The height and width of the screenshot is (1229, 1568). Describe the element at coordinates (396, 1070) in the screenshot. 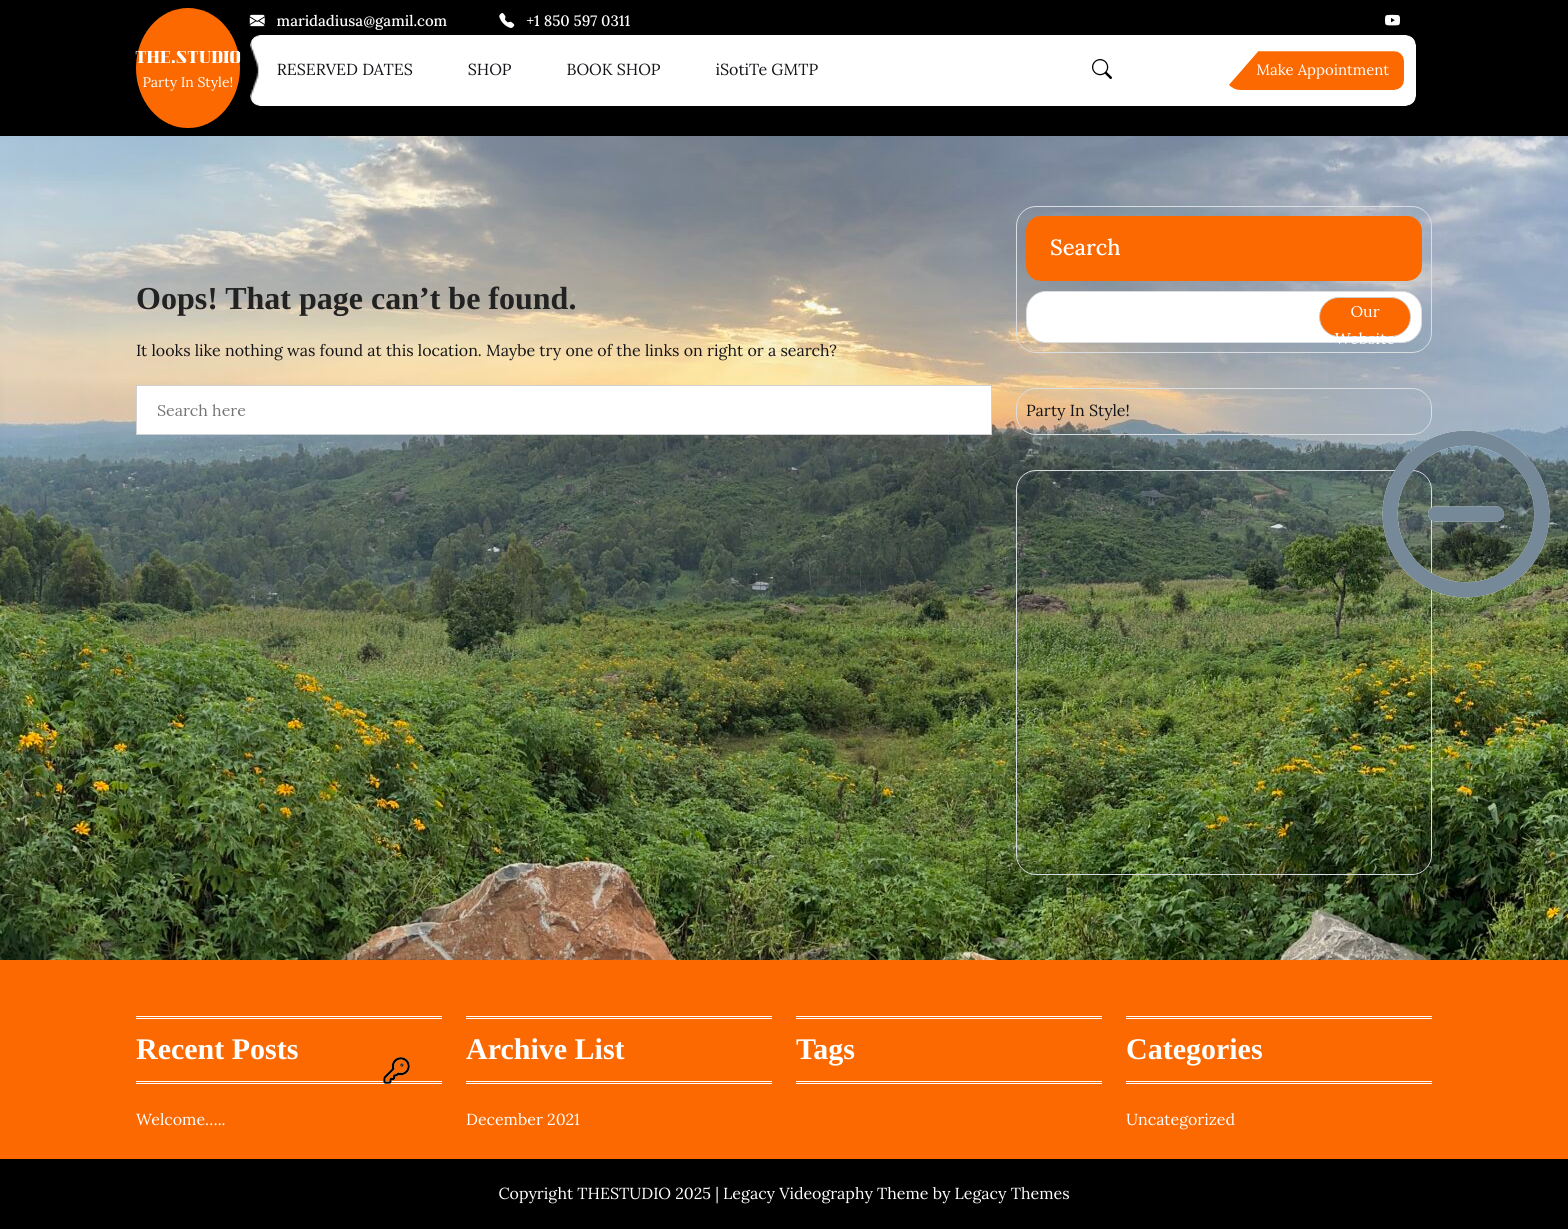

I see `access account security settings` at that location.